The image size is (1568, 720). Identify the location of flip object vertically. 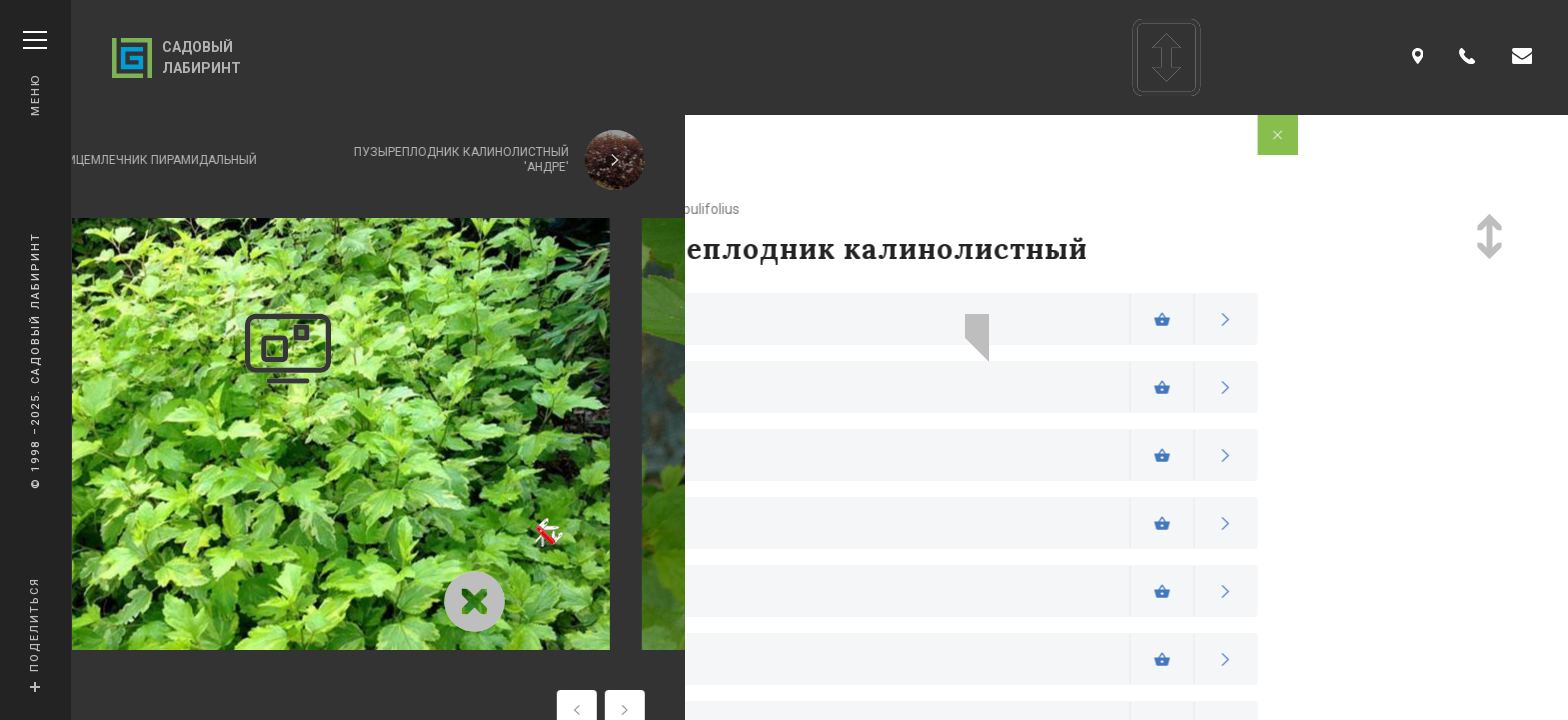
(1489, 236).